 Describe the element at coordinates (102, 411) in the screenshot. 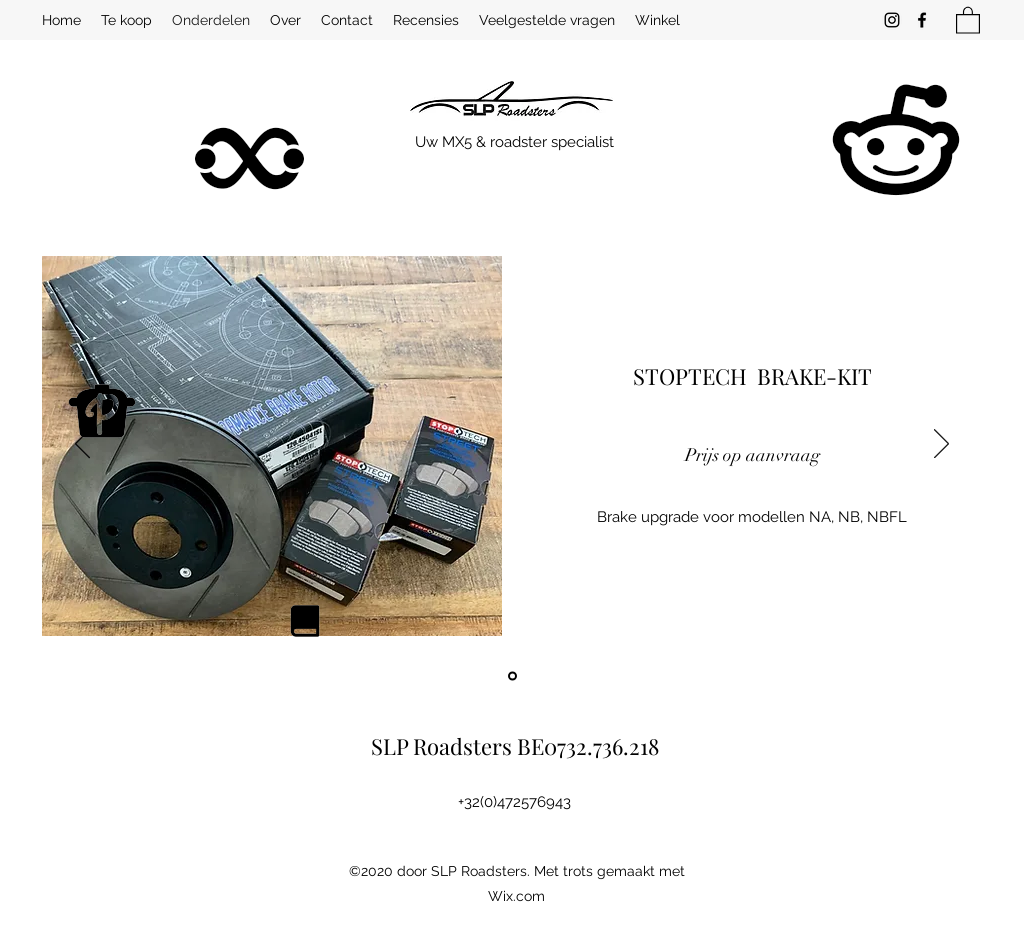

I see `open the palfed app or service` at that location.